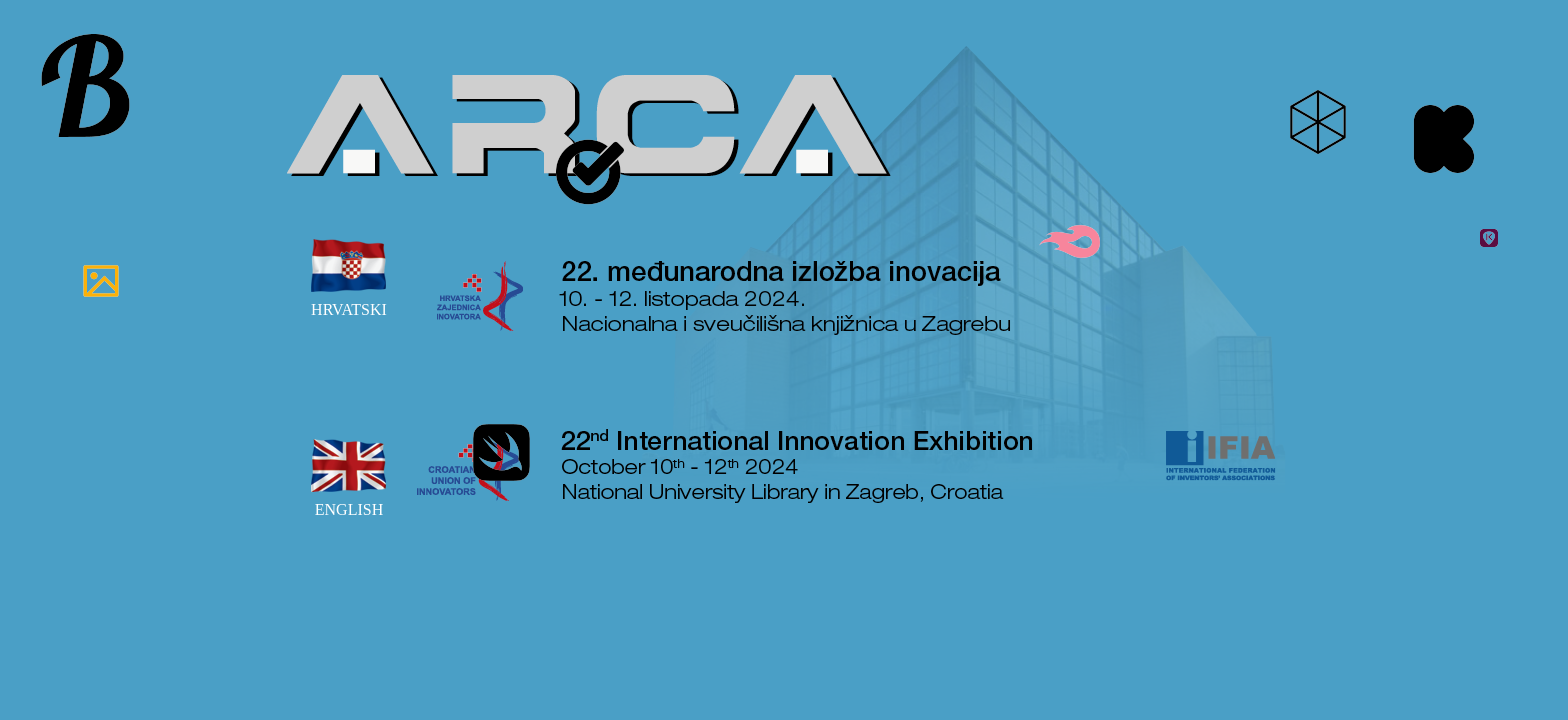 The width and height of the screenshot is (1568, 720). Describe the element at coordinates (1318, 122) in the screenshot. I see `vfairs virtual events platform logo` at that location.